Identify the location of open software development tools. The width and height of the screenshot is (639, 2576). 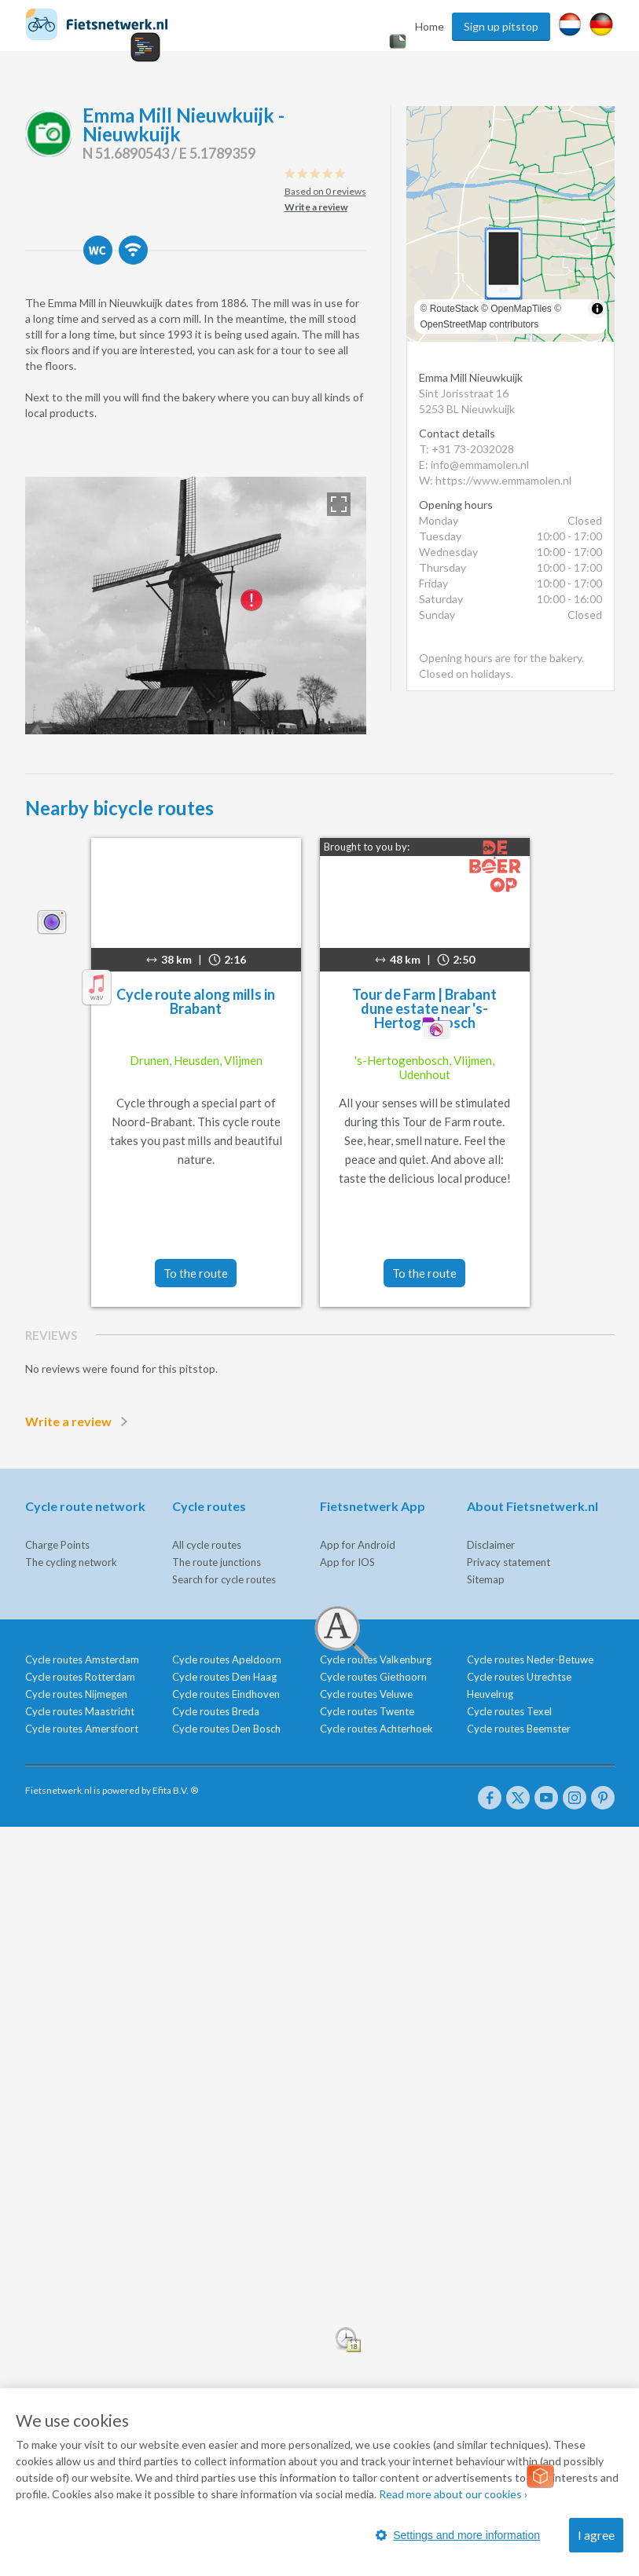
(145, 47).